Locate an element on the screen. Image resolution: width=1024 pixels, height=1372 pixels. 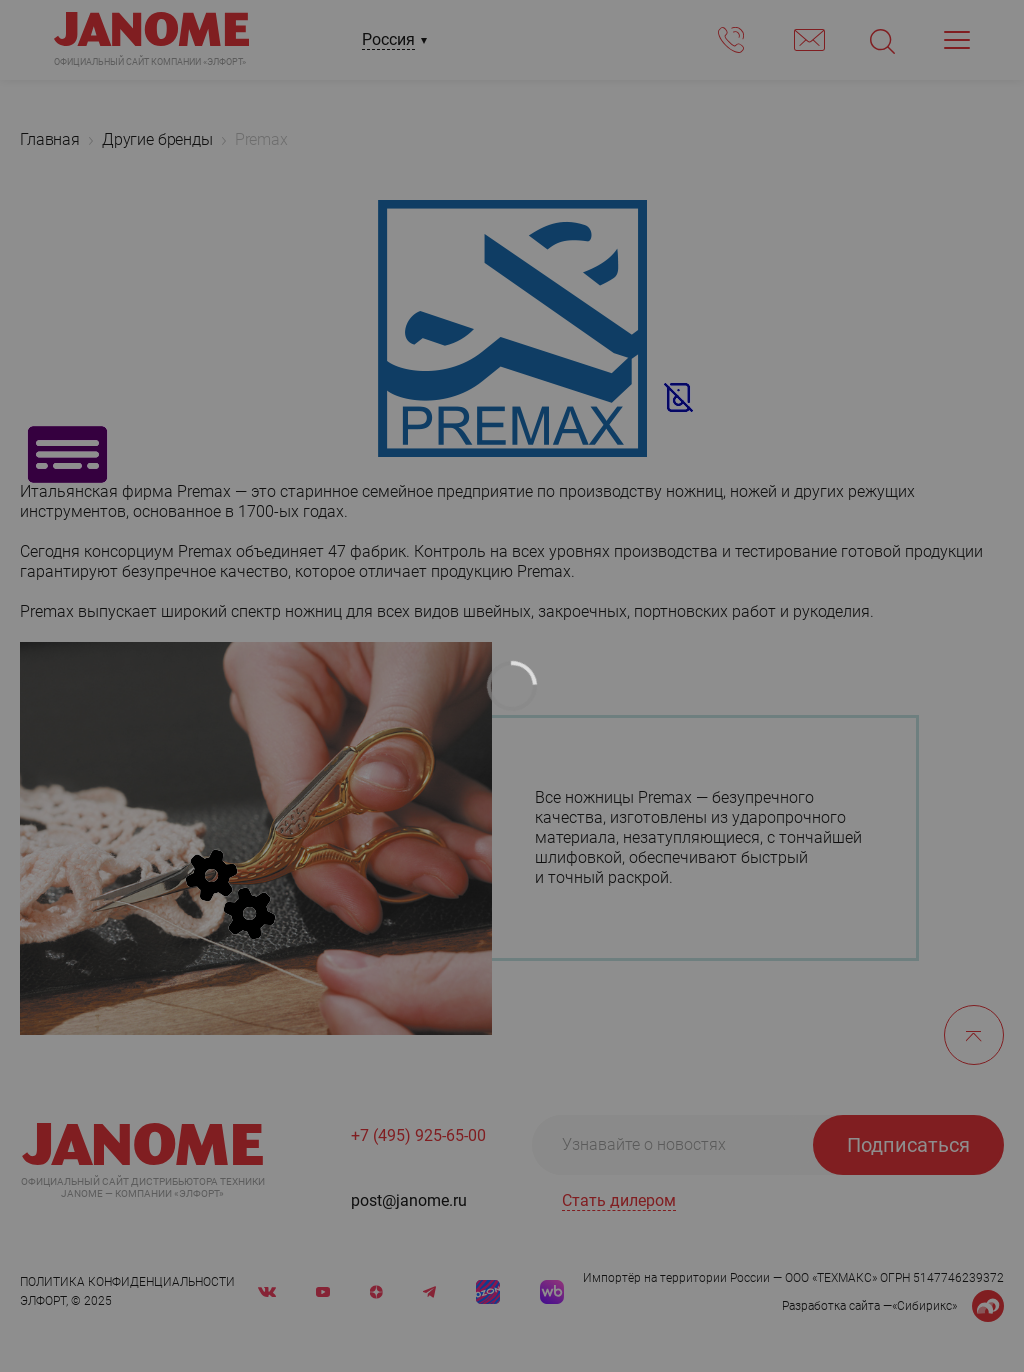
mute external speaker is located at coordinates (678, 397).